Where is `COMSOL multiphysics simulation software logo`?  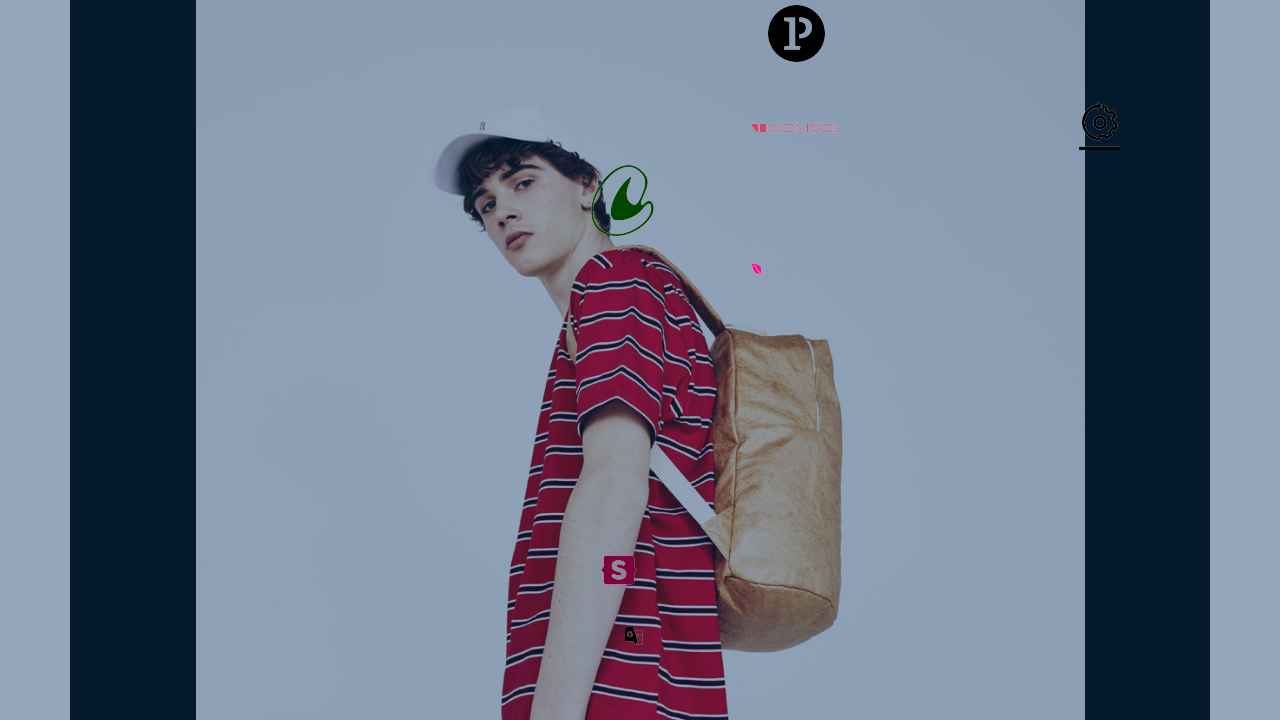 COMSOL multiphysics simulation software logo is located at coordinates (797, 128).